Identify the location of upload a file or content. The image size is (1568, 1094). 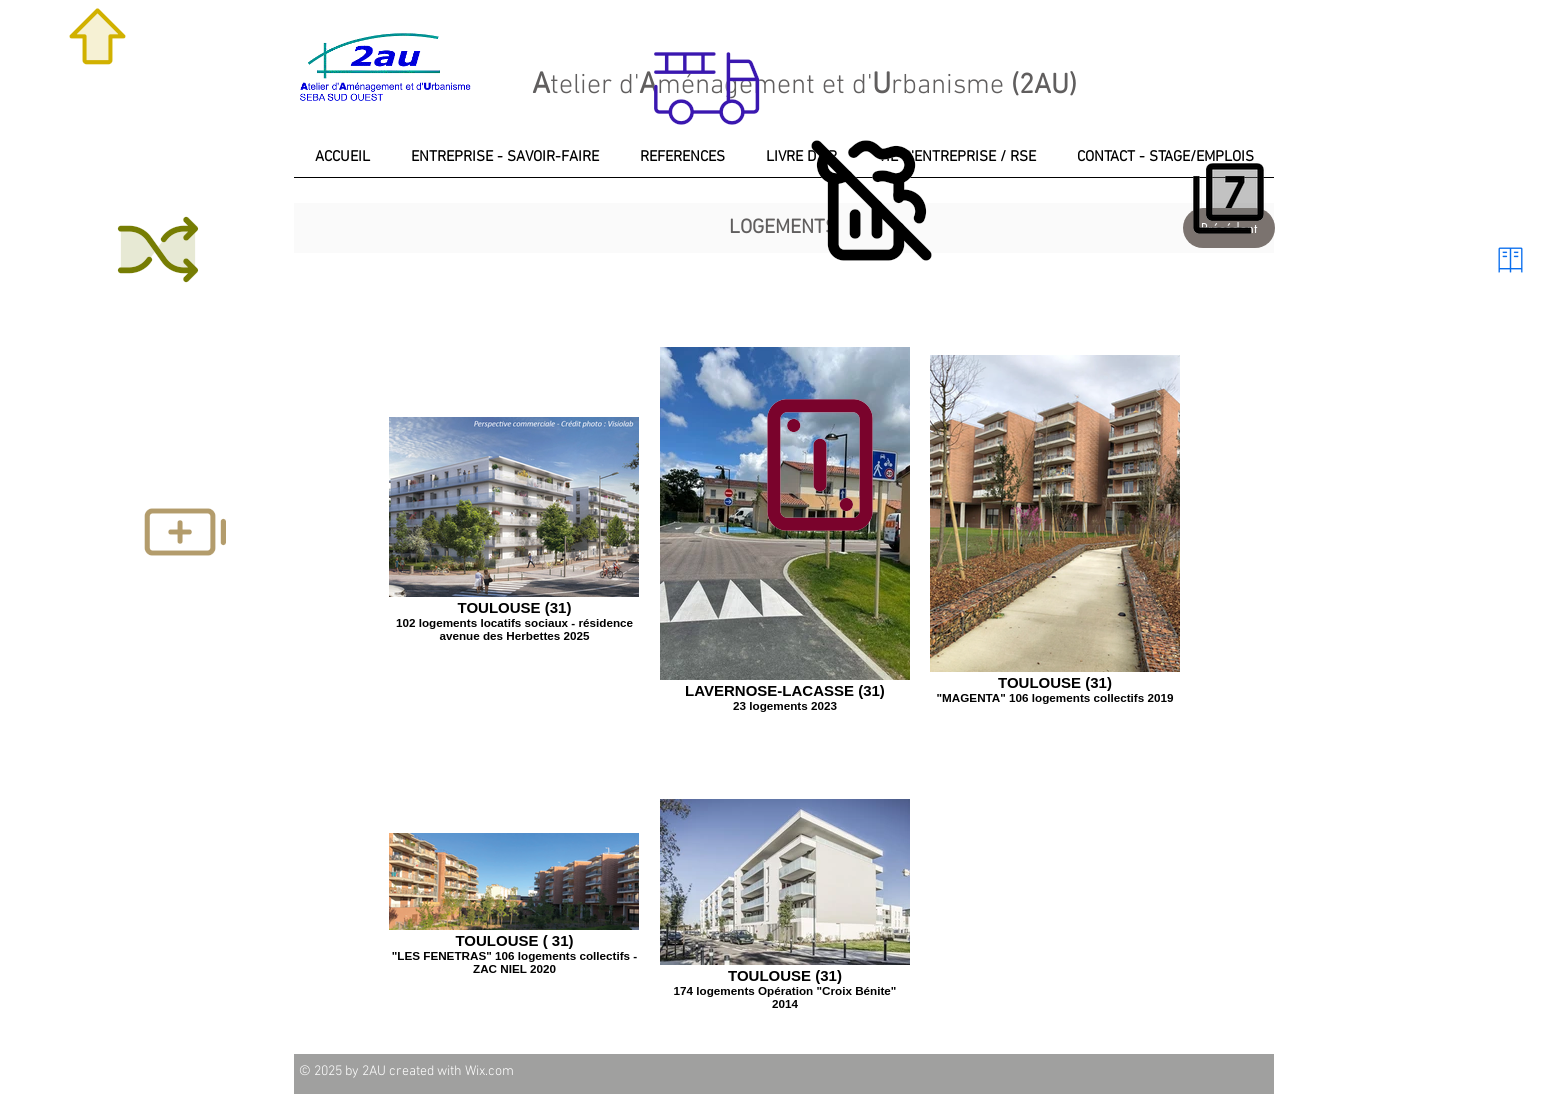
(97, 38).